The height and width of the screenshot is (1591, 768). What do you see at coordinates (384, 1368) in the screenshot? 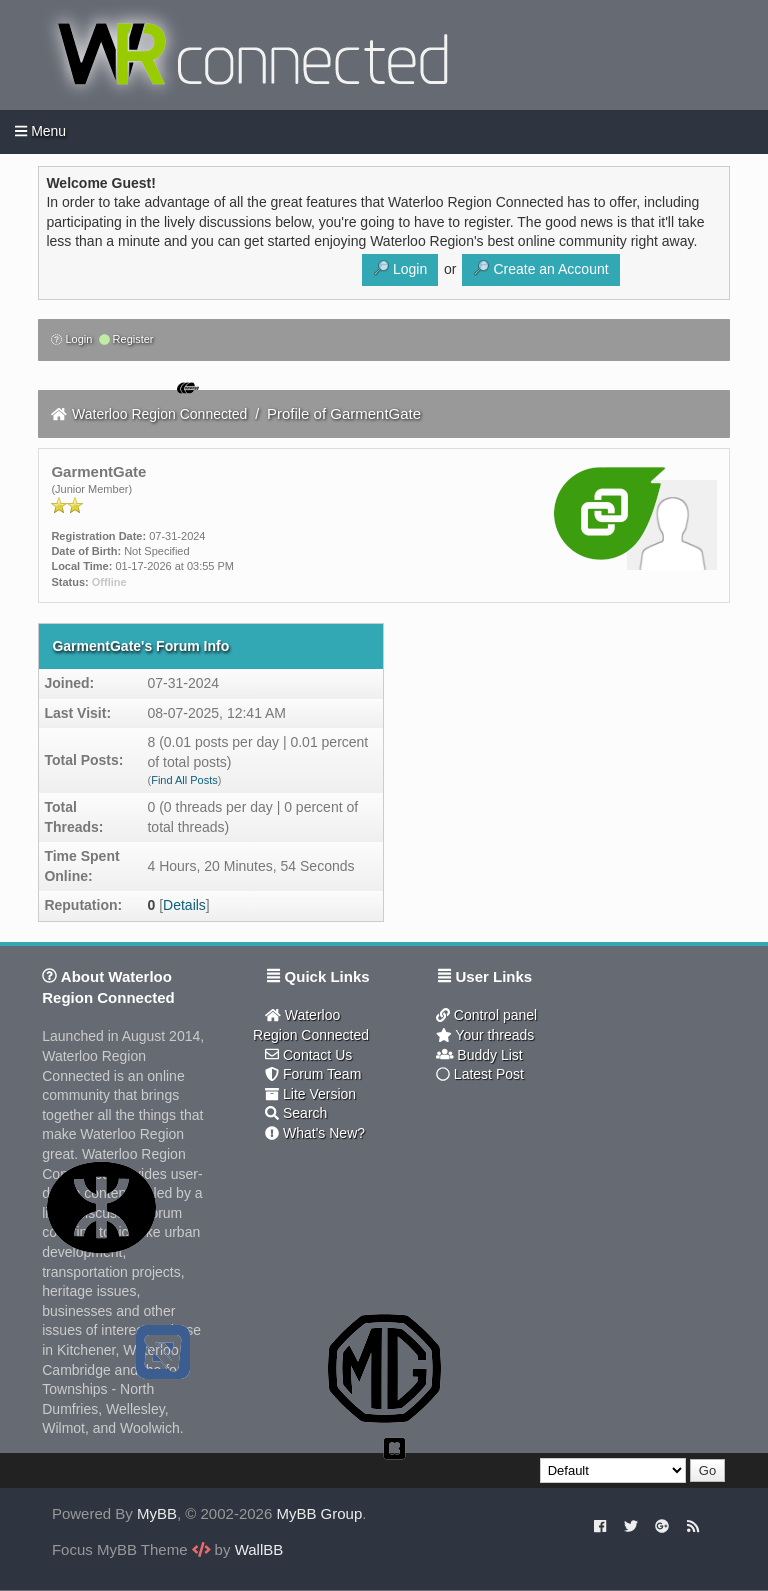
I see `MG Motors brand logo` at bounding box center [384, 1368].